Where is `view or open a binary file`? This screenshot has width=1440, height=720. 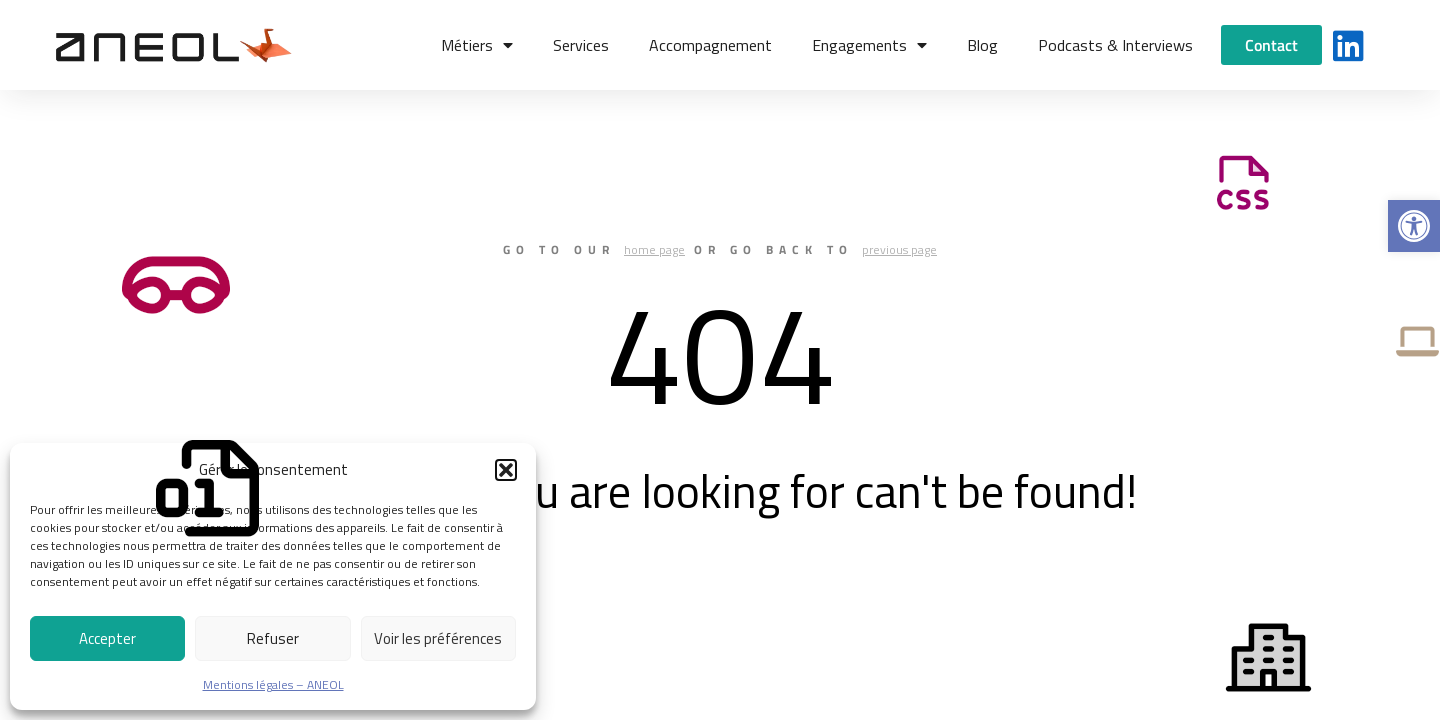
view or open a binary file is located at coordinates (207, 491).